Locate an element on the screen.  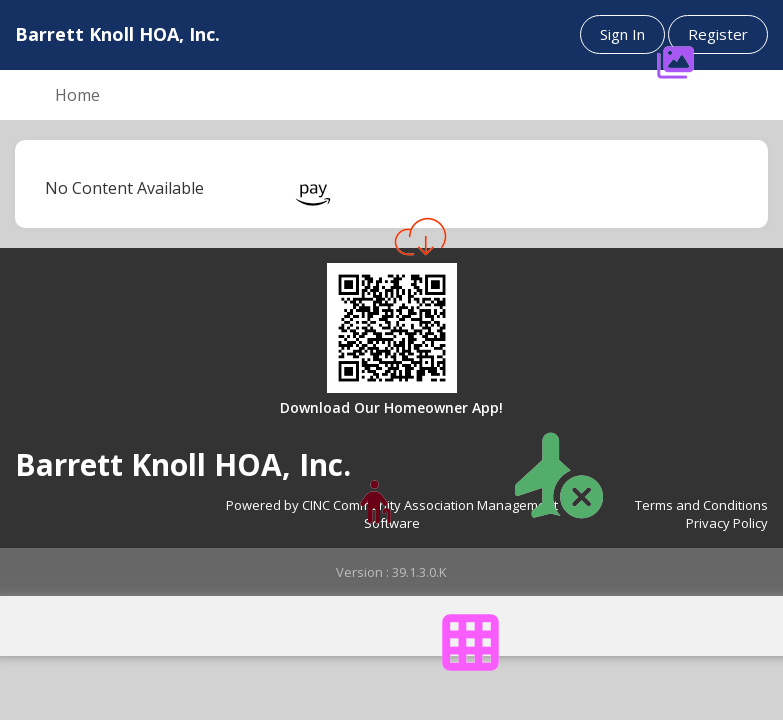
cancel flight booking is located at coordinates (555, 475).